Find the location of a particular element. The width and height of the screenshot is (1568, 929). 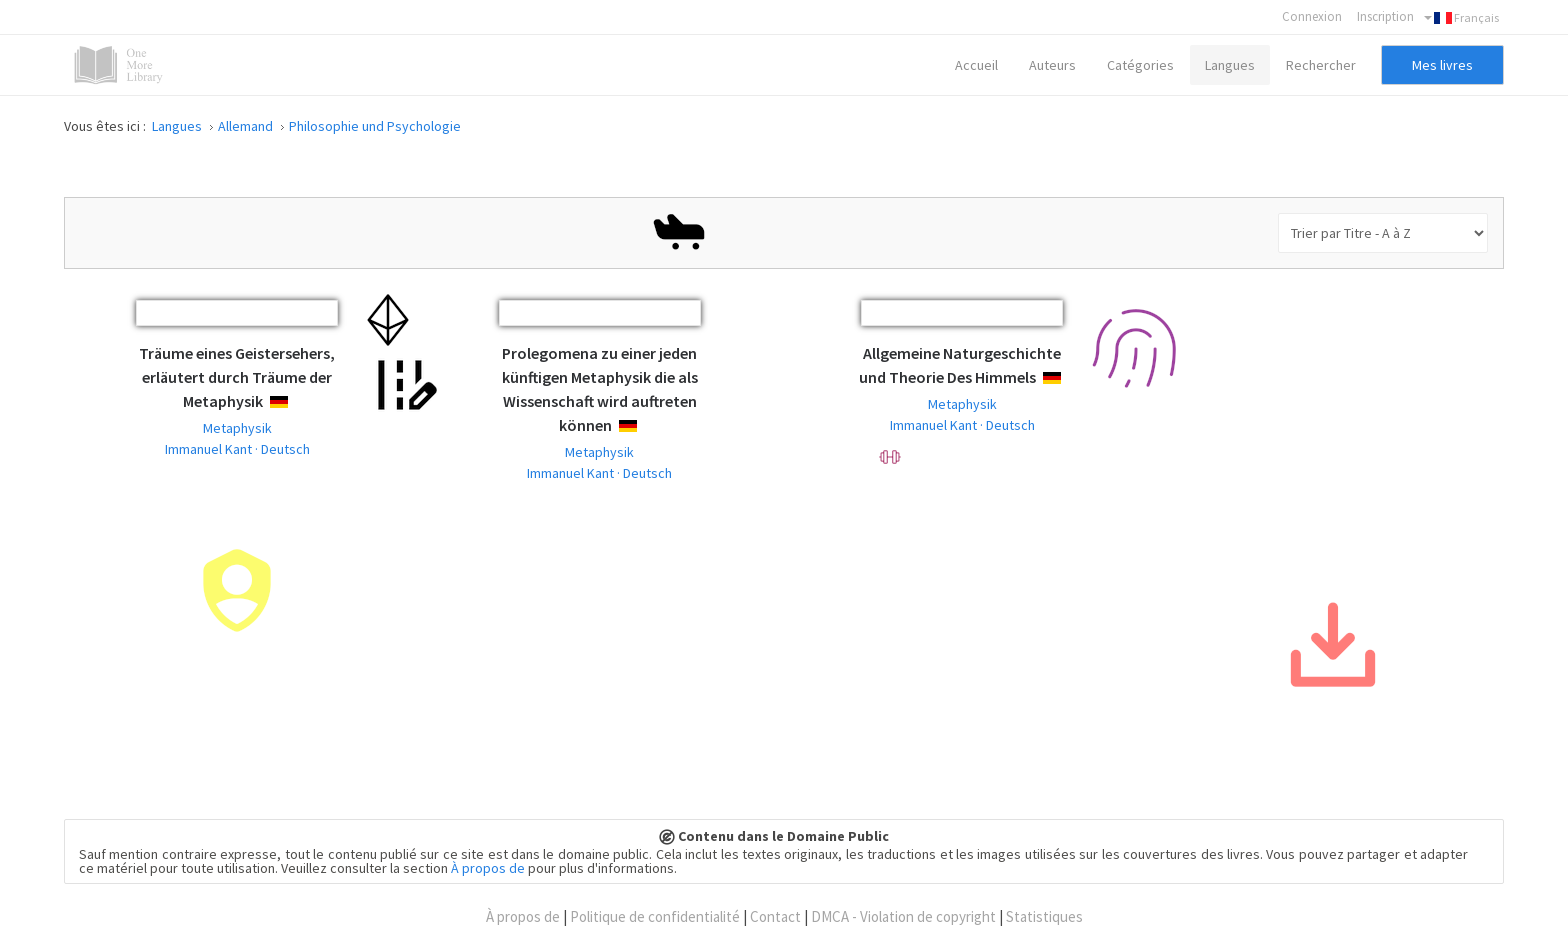

download a file to your device is located at coordinates (1333, 648).